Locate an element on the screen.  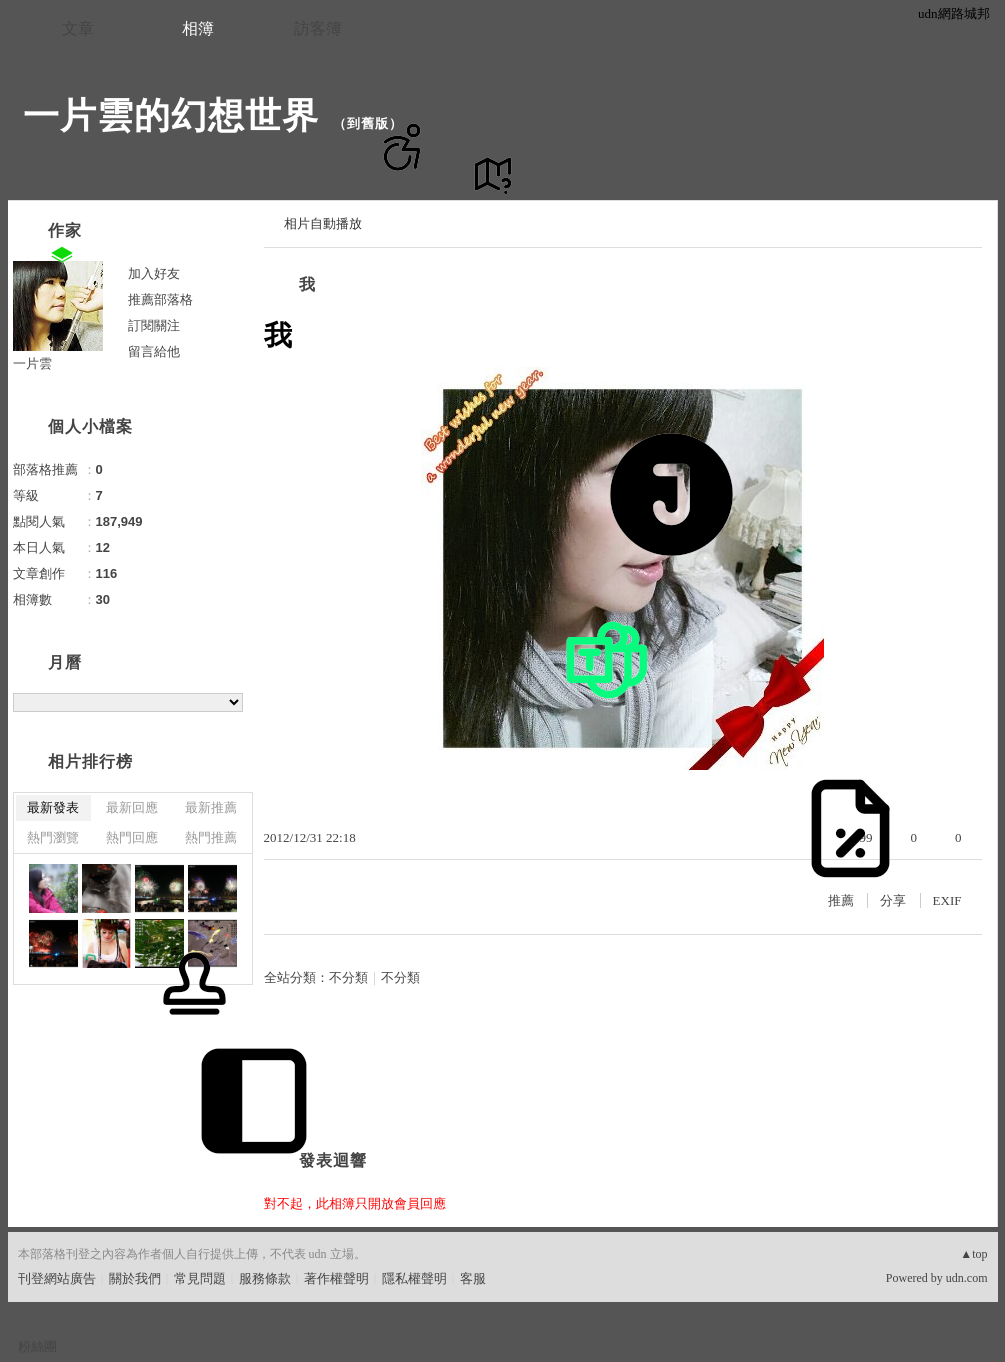
get help with map or navigation is located at coordinates (493, 174).